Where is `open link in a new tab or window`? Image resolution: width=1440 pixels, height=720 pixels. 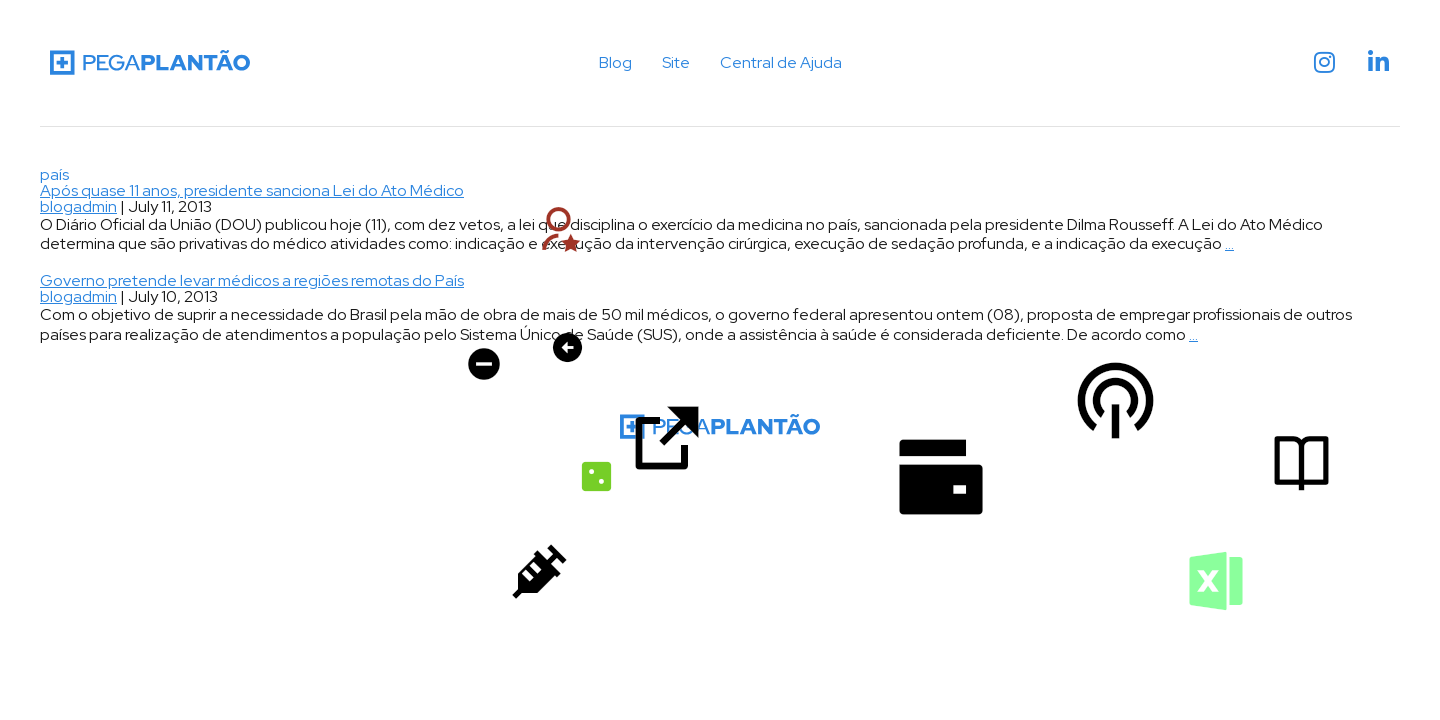
open link in a new tab or window is located at coordinates (667, 438).